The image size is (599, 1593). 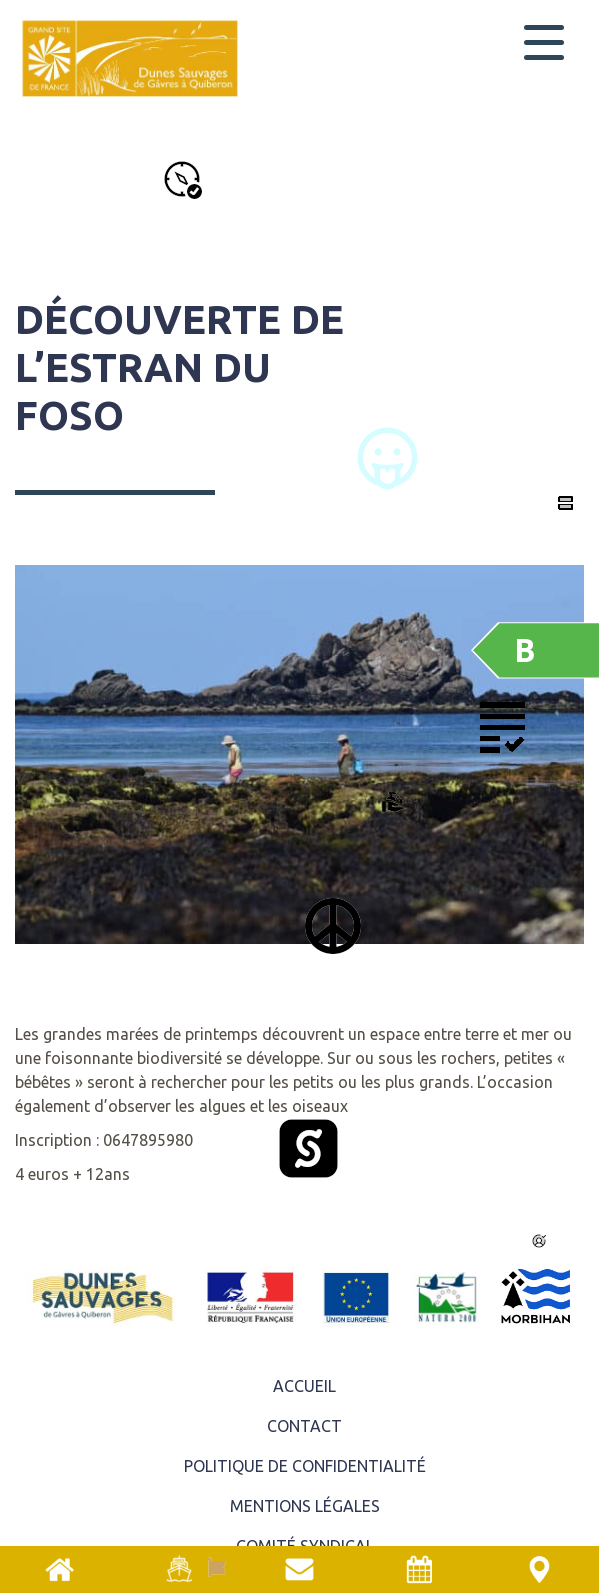 What do you see at coordinates (182, 179) in the screenshot?
I see `active navigation or orientation mode` at bounding box center [182, 179].